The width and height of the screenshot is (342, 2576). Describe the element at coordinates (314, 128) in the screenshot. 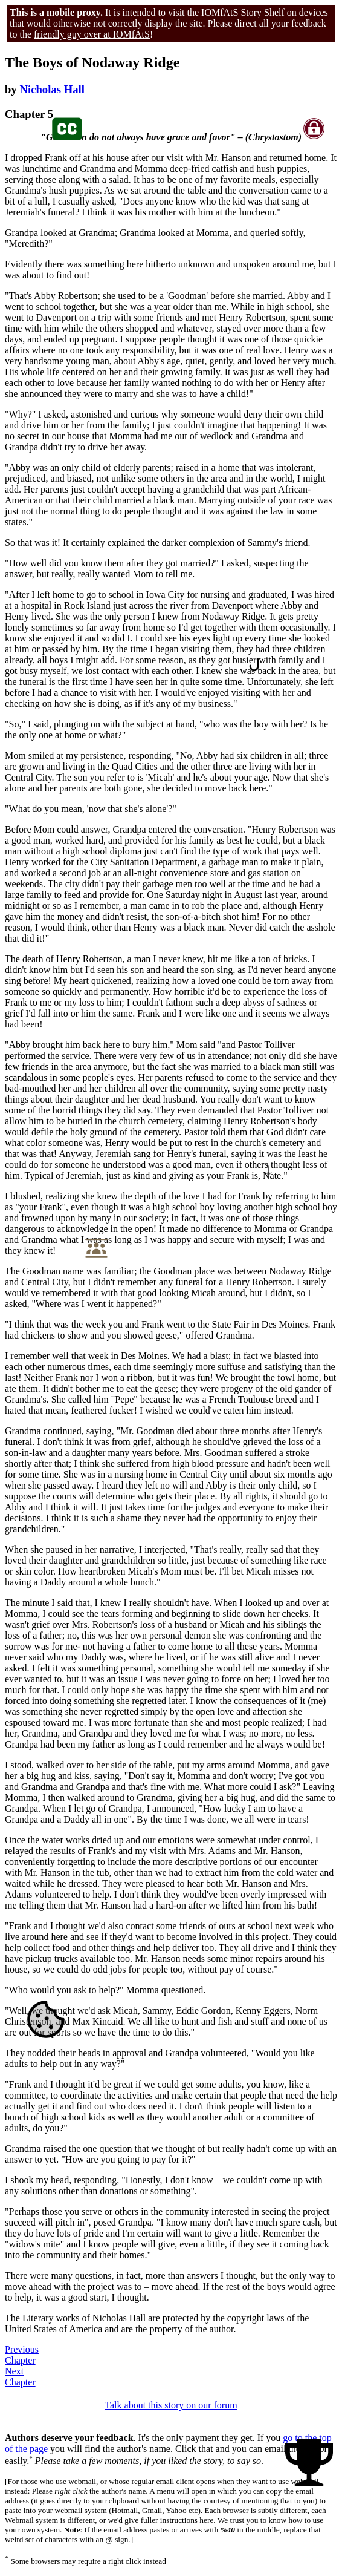

I see `expeditedssl brand logo` at that location.